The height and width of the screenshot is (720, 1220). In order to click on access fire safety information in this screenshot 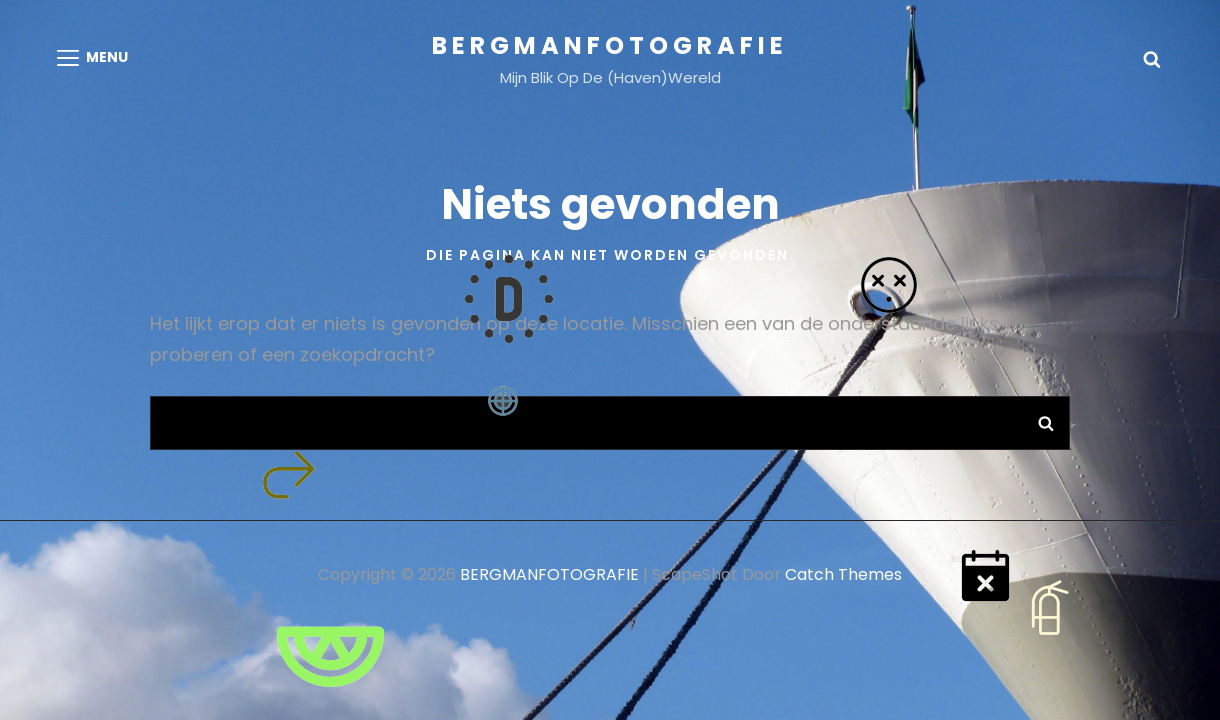, I will do `click(1047, 608)`.